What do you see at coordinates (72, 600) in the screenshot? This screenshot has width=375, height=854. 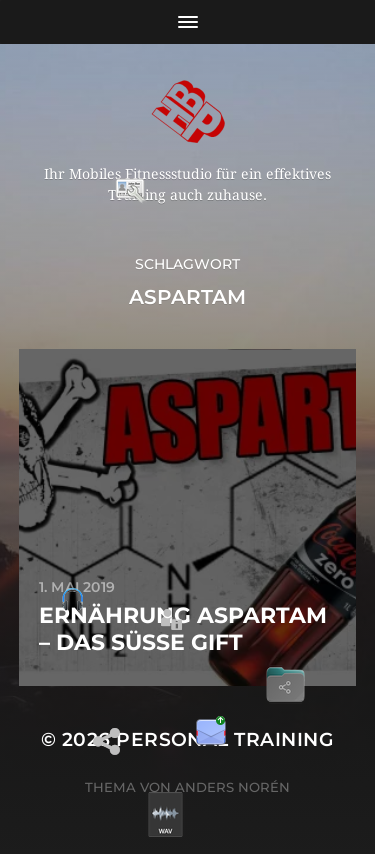 I see `access audio or headphone settings` at bounding box center [72, 600].